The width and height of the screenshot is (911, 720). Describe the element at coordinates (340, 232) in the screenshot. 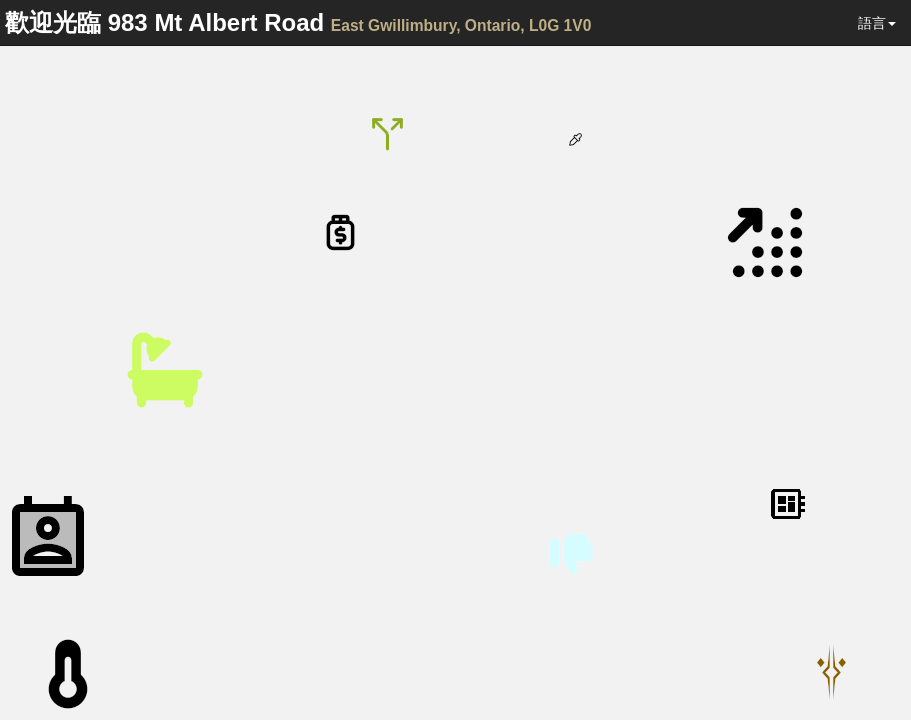

I see `send a tip or donation` at that location.